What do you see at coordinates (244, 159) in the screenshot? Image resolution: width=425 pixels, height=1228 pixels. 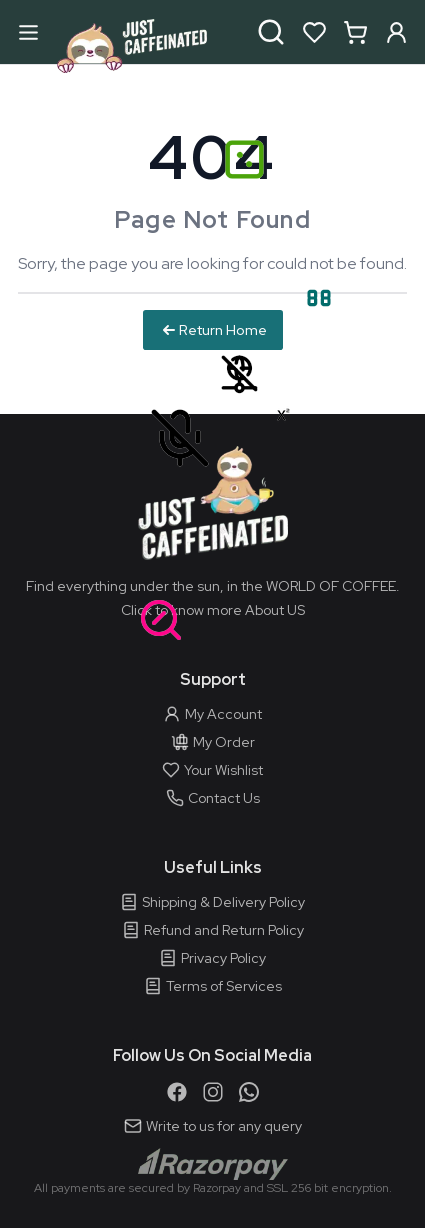 I see `roll dice or generate random number` at bounding box center [244, 159].